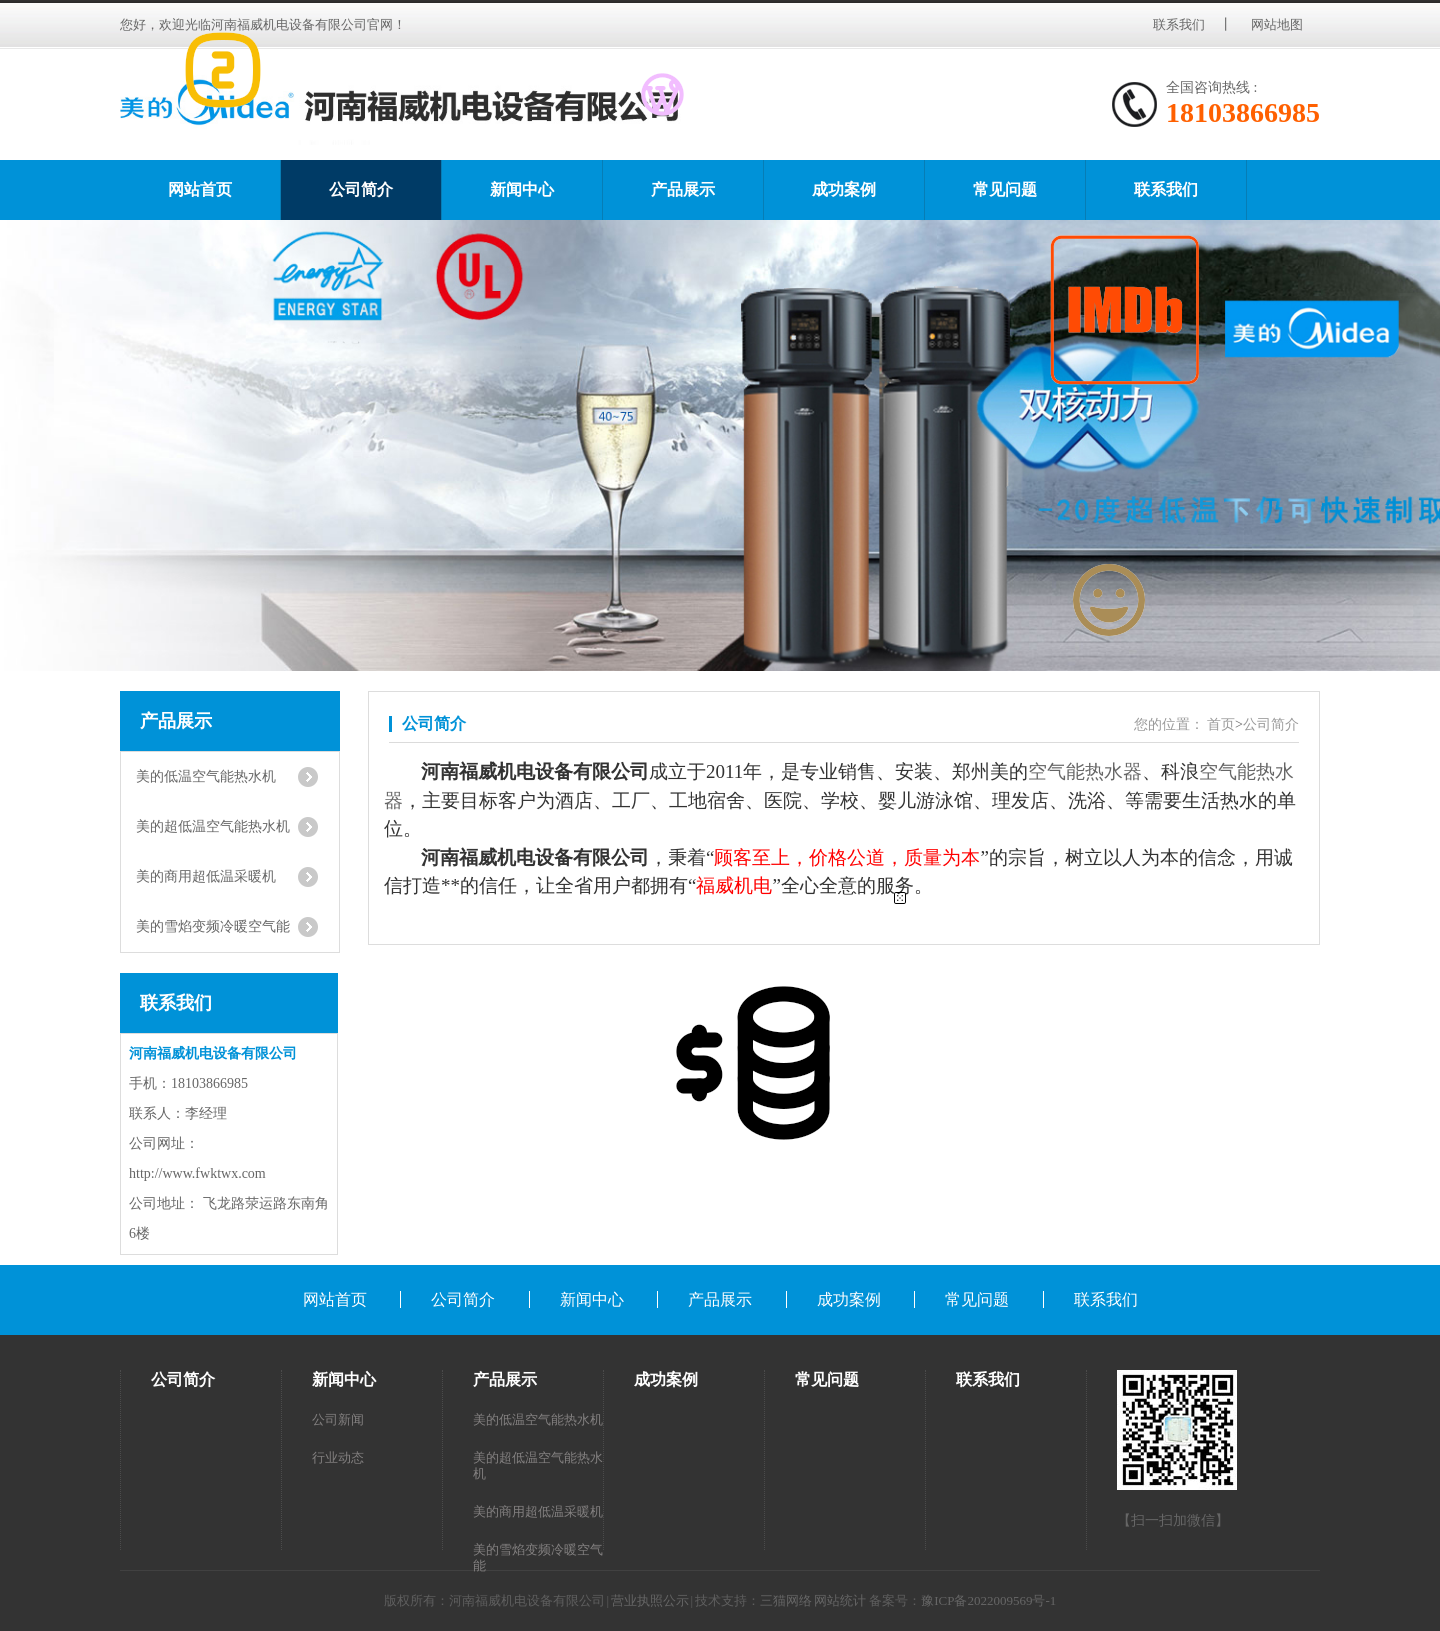  Describe the element at coordinates (1109, 600) in the screenshot. I see `add an emoji or reaction to a message` at that location.